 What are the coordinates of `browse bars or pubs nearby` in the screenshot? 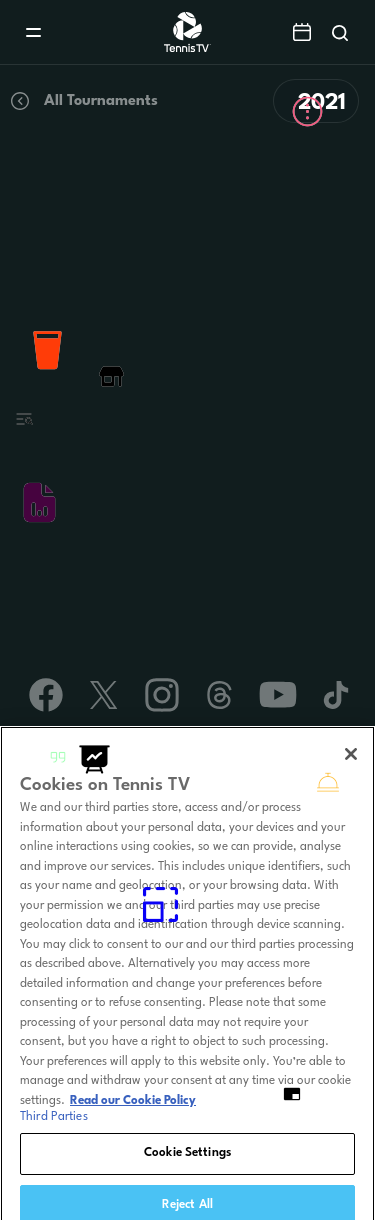 It's located at (47, 349).